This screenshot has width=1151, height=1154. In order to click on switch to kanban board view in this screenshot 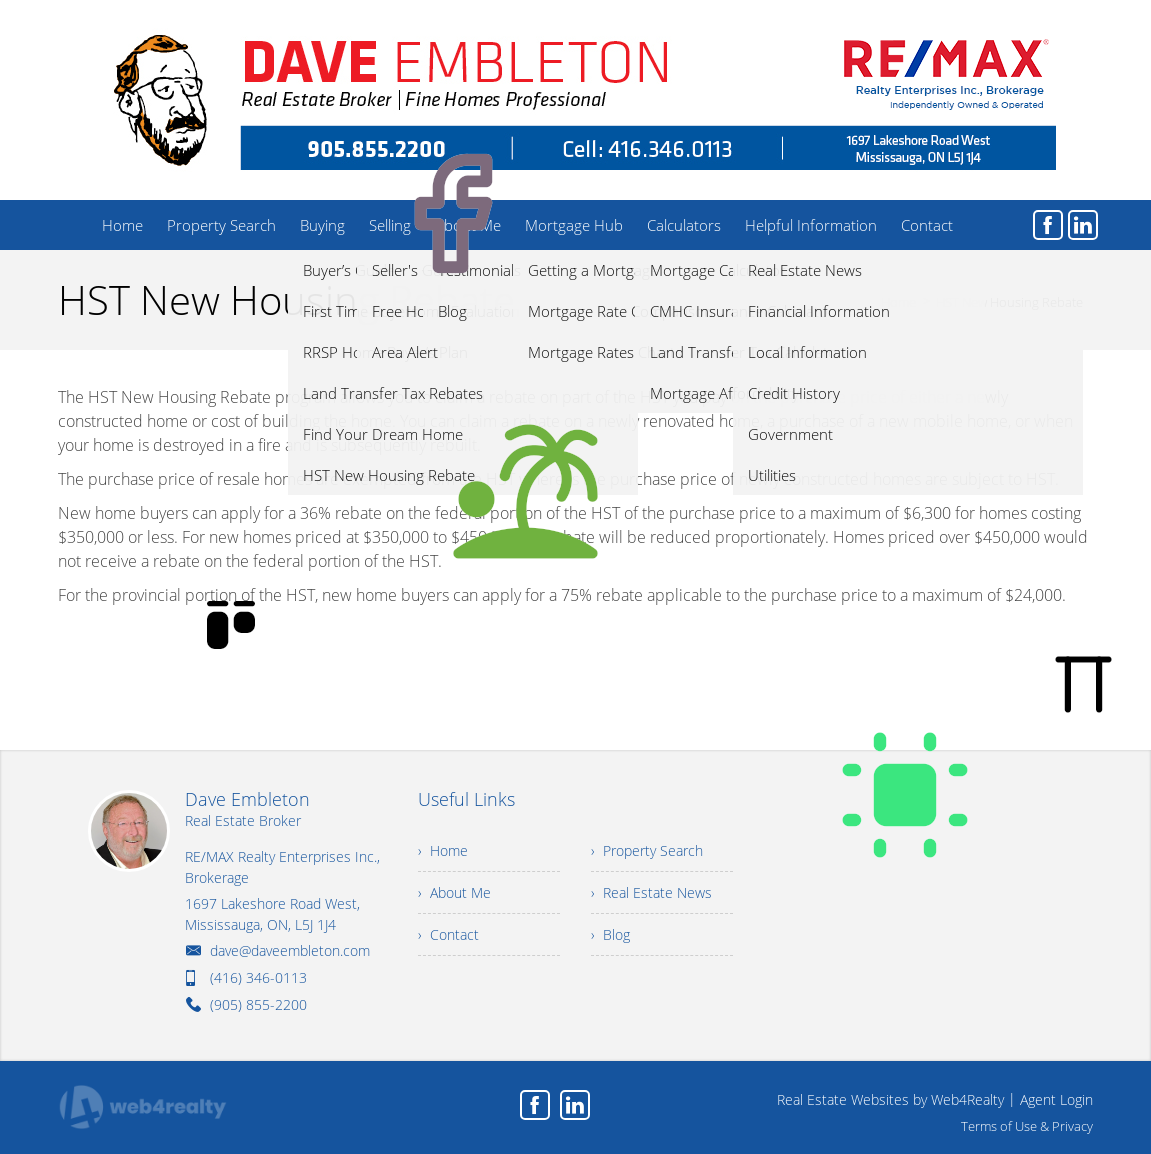, I will do `click(231, 625)`.